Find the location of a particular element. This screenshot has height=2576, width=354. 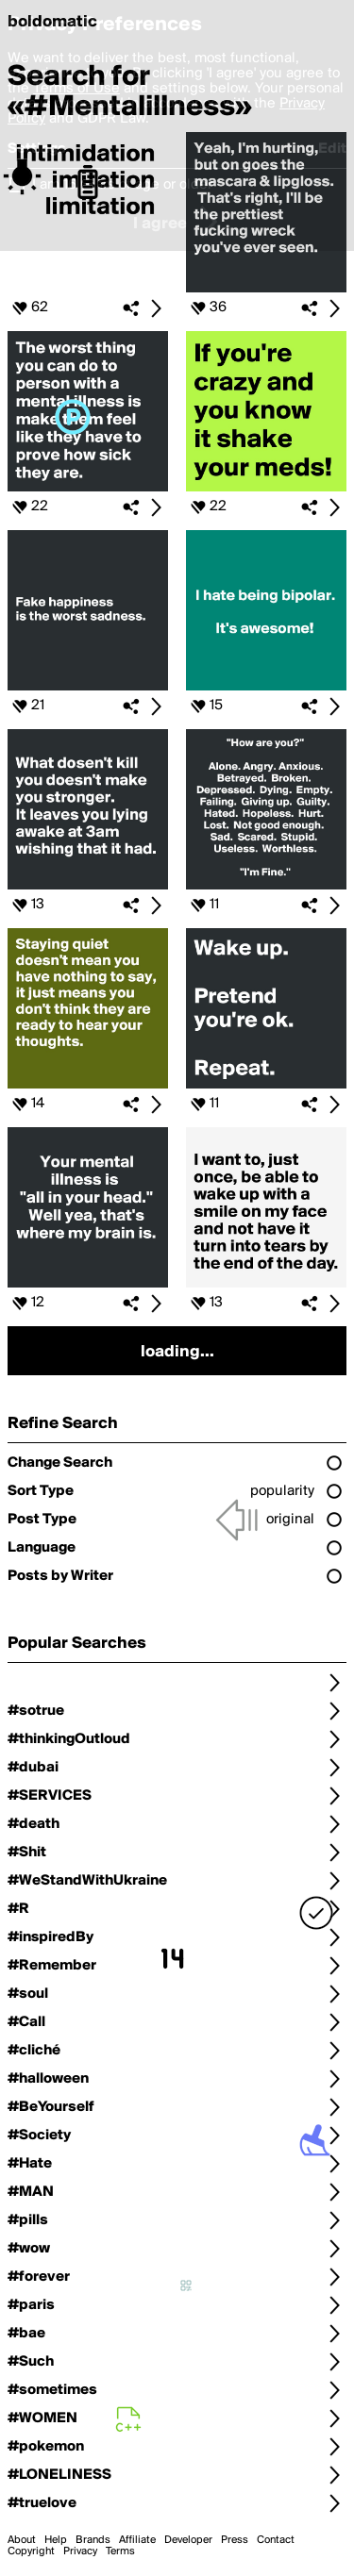

a C++ source code file is located at coordinates (128, 2420).